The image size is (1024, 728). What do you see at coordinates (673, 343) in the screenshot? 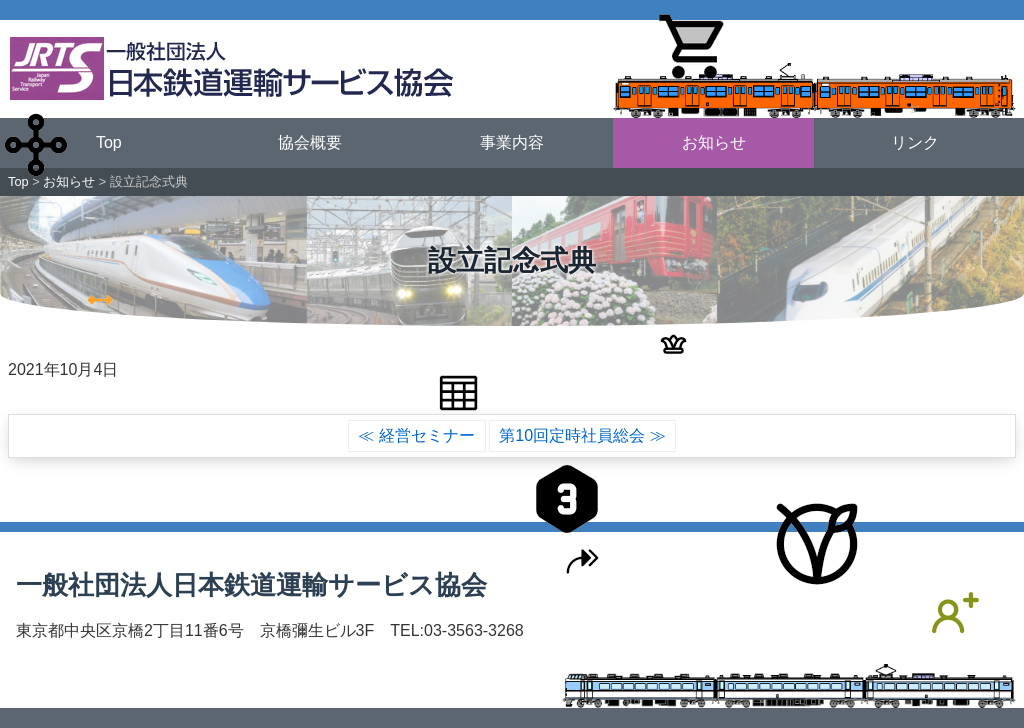
I see `select joker or wild card in a card game` at bounding box center [673, 343].